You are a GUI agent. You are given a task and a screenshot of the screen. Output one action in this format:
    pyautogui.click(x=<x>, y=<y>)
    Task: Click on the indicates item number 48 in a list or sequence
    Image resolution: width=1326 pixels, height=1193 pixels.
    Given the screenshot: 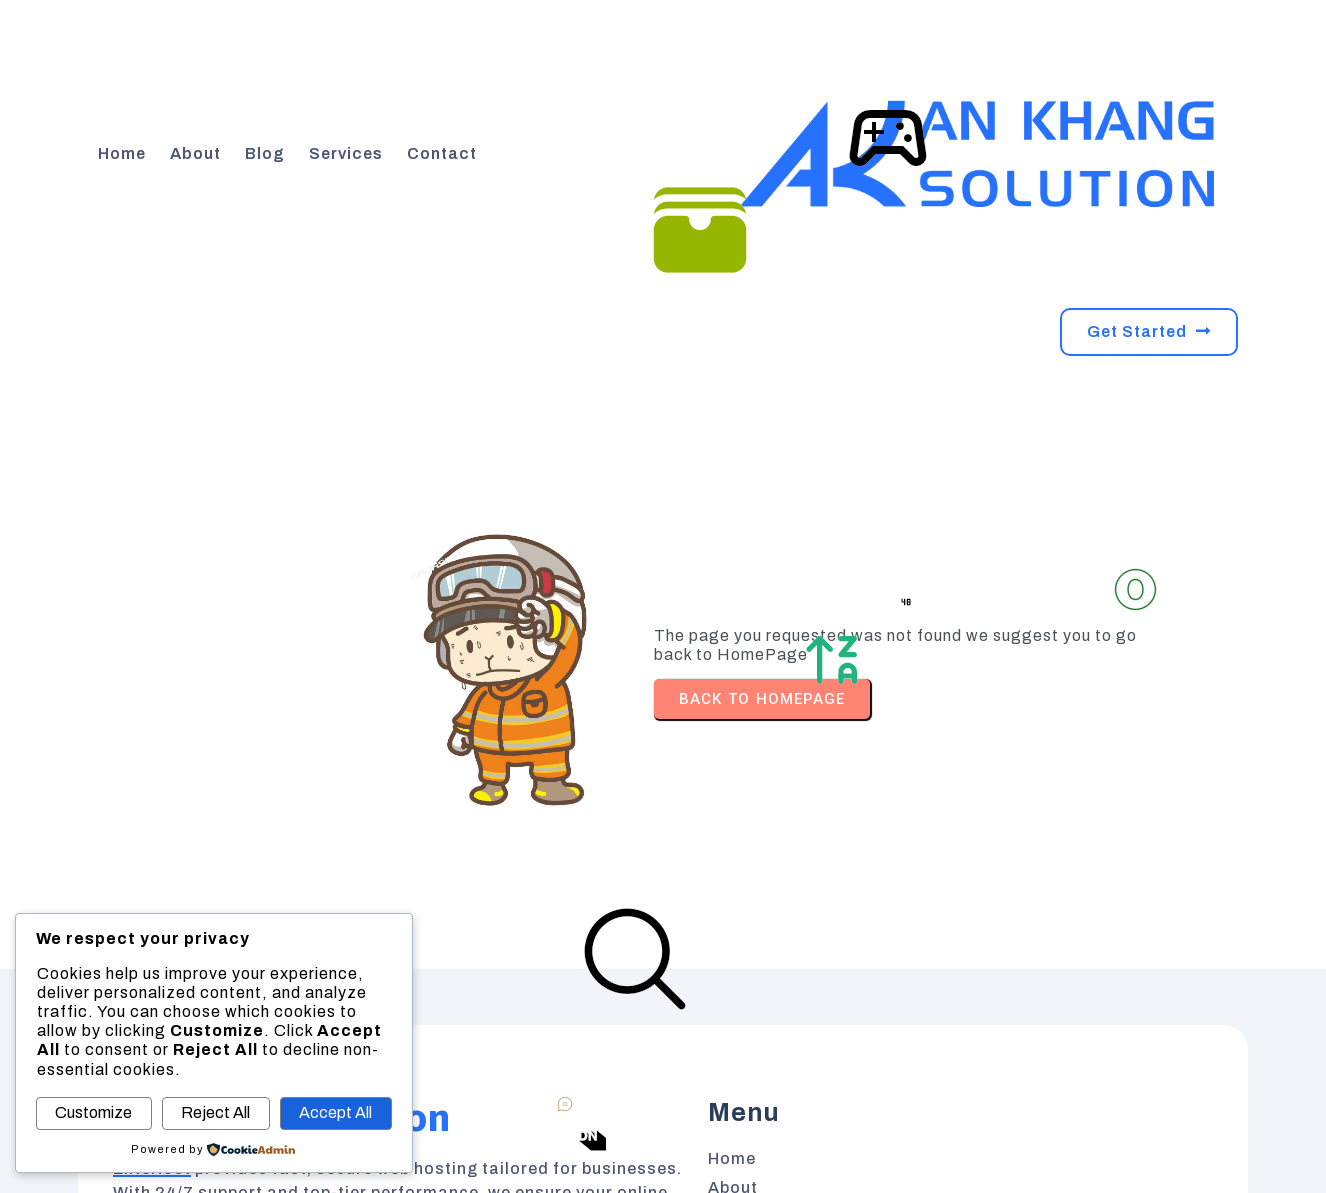 What is the action you would take?
    pyautogui.click(x=906, y=602)
    